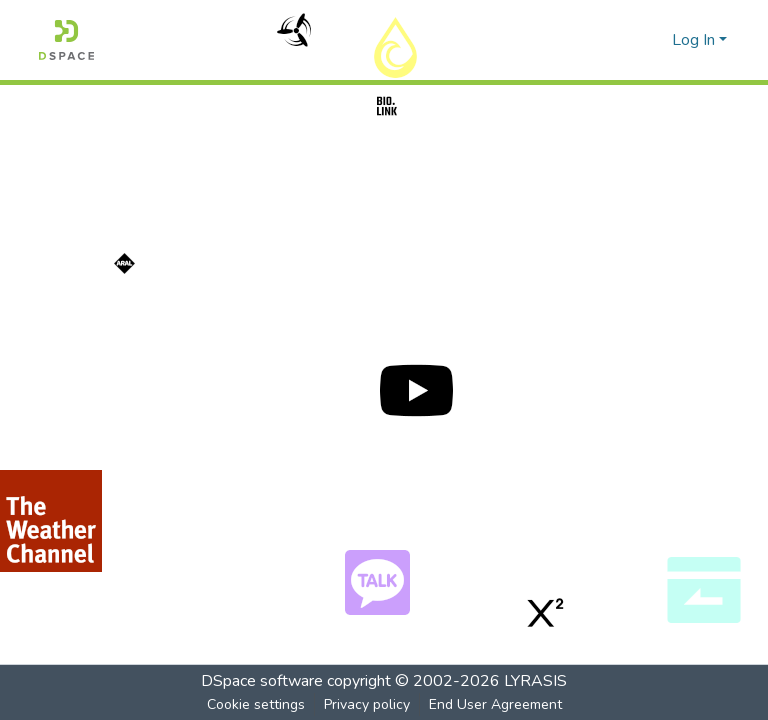  What do you see at coordinates (416, 390) in the screenshot?
I see `open YouTube app` at bounding box center [416, 390].